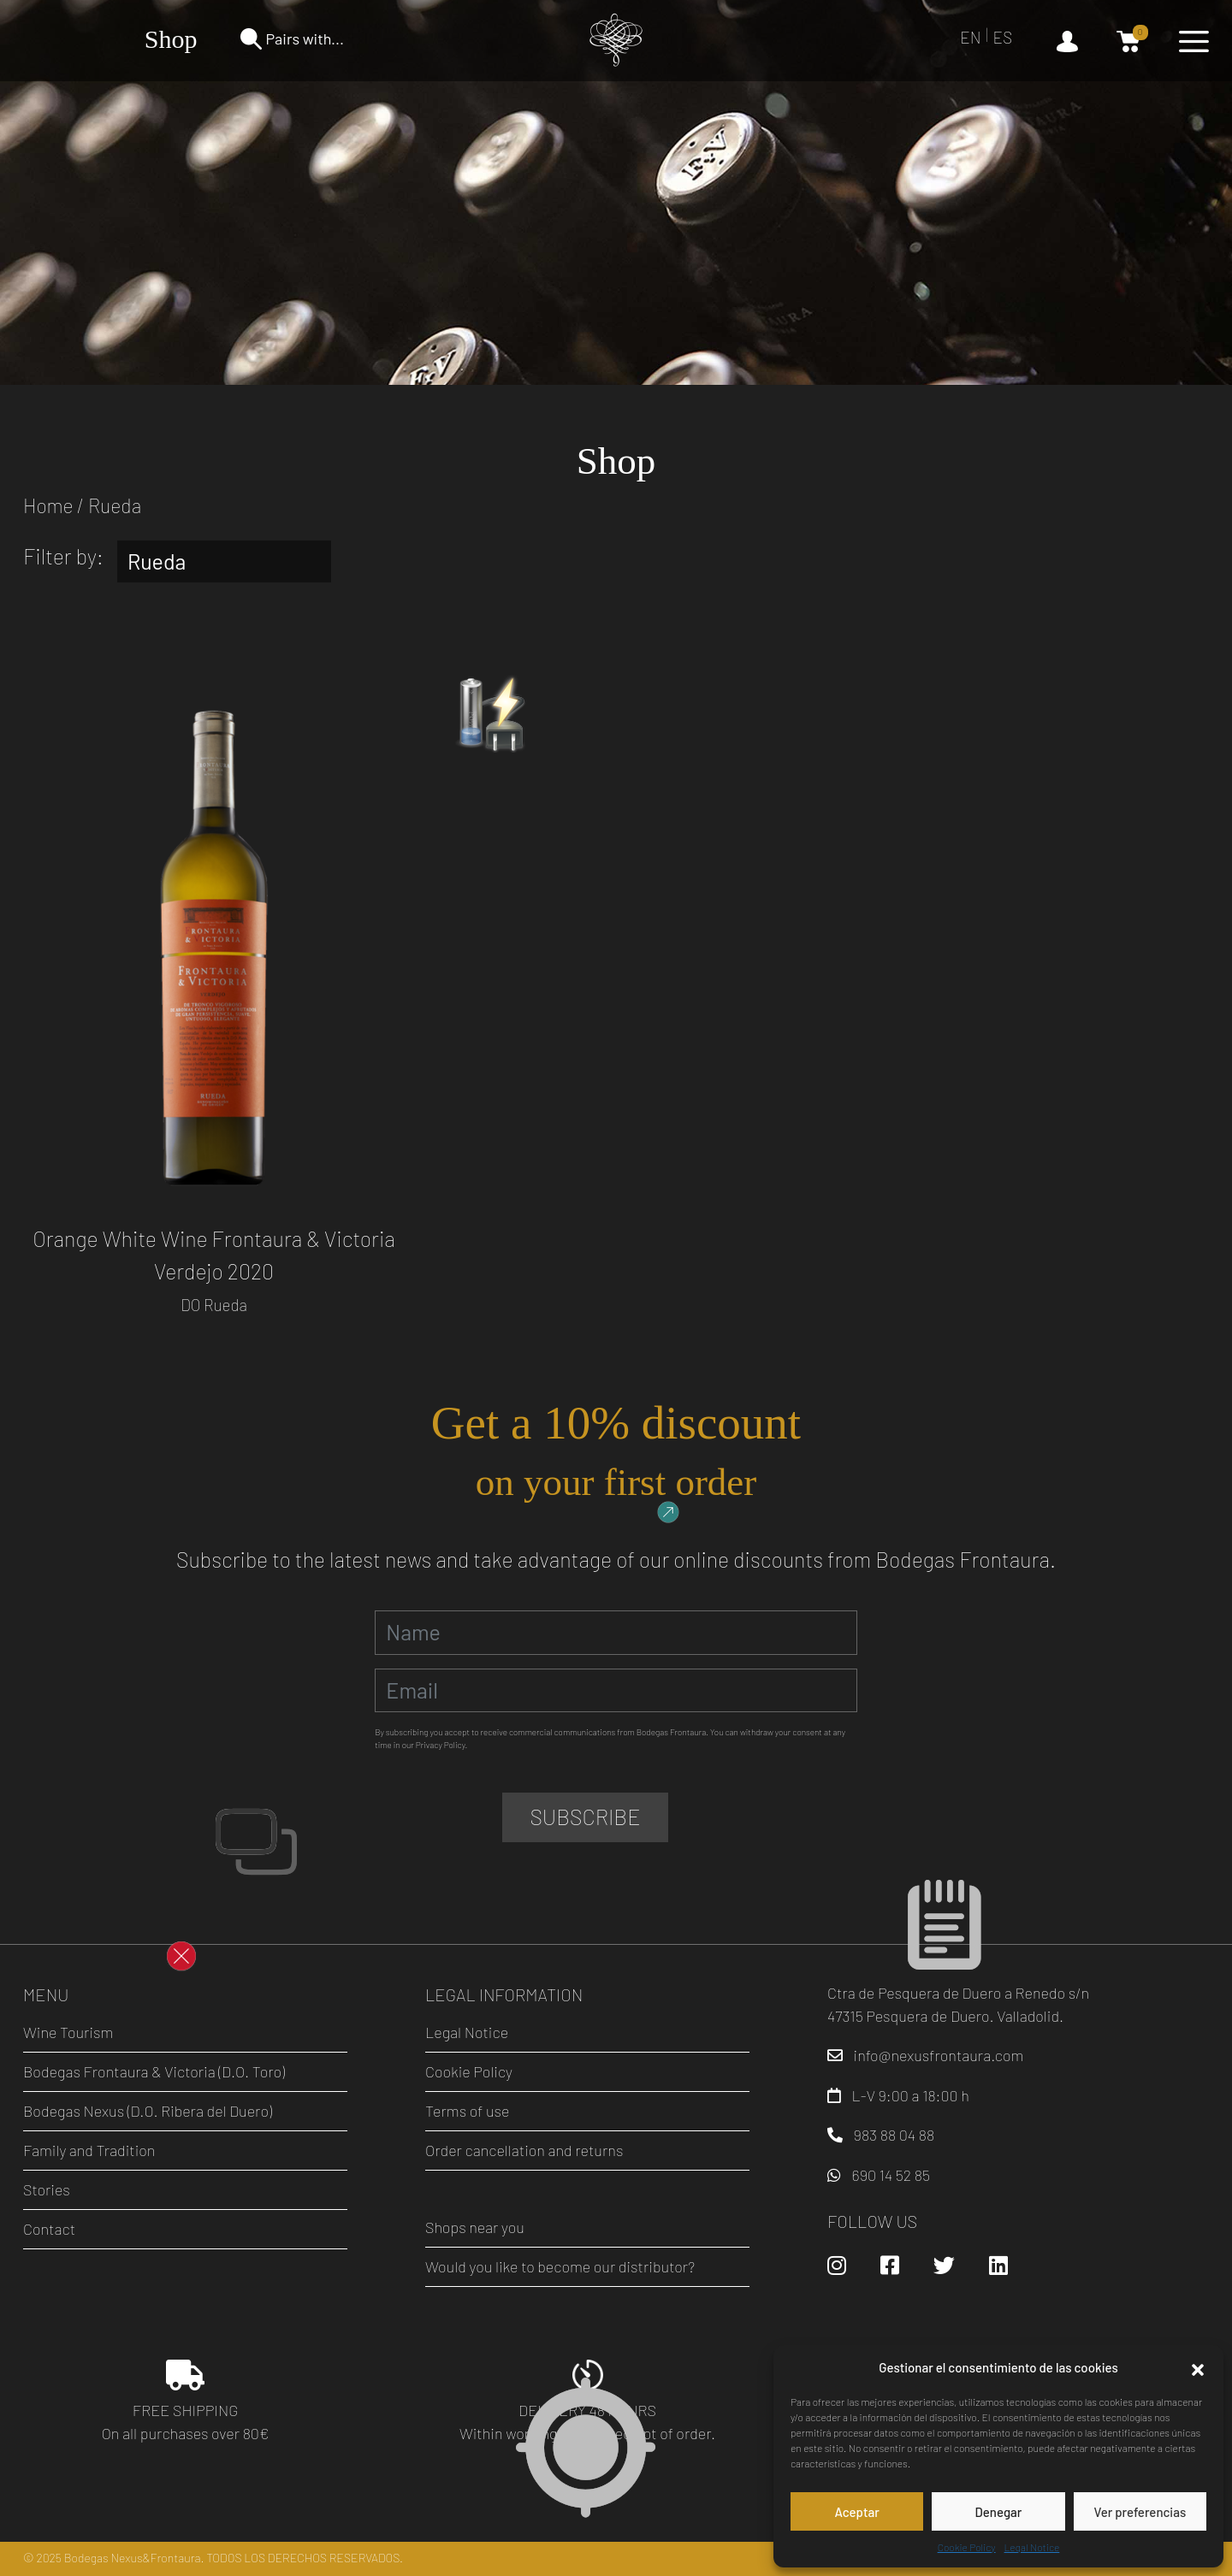 This screenshot has height=2576, width=1232. Describe the element at coordinates (487, 713) in the screenshot. I see `battery low but currently charging` at that location.